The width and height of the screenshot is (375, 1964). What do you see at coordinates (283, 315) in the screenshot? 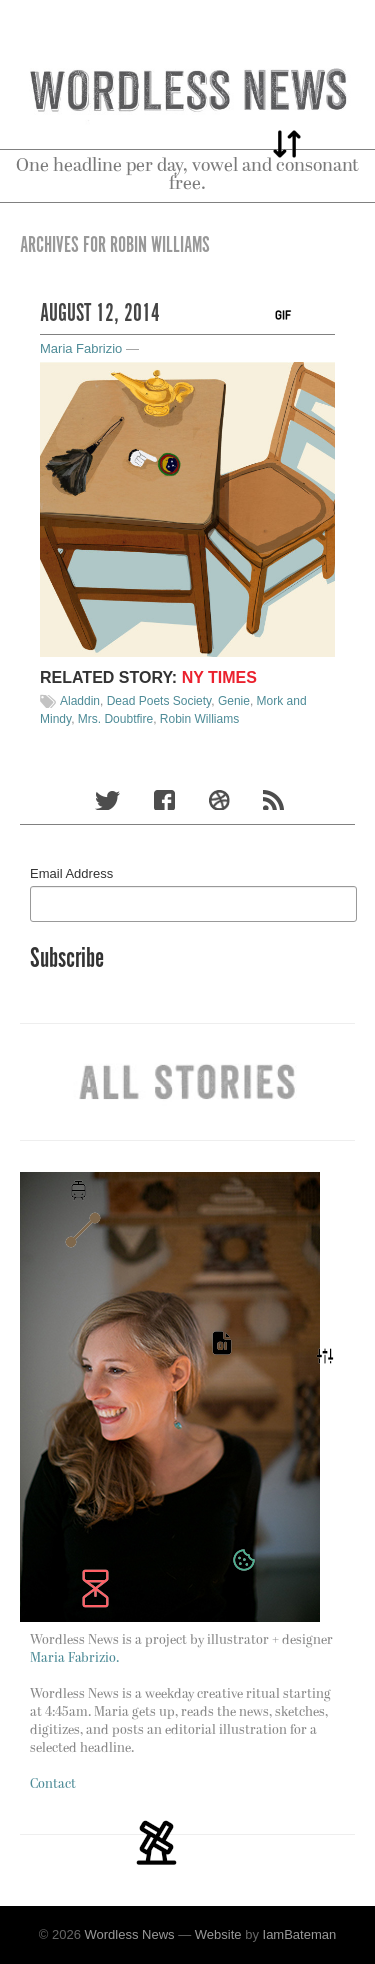
I see `insert a GIF into your message` at bounding box center [283, 315].